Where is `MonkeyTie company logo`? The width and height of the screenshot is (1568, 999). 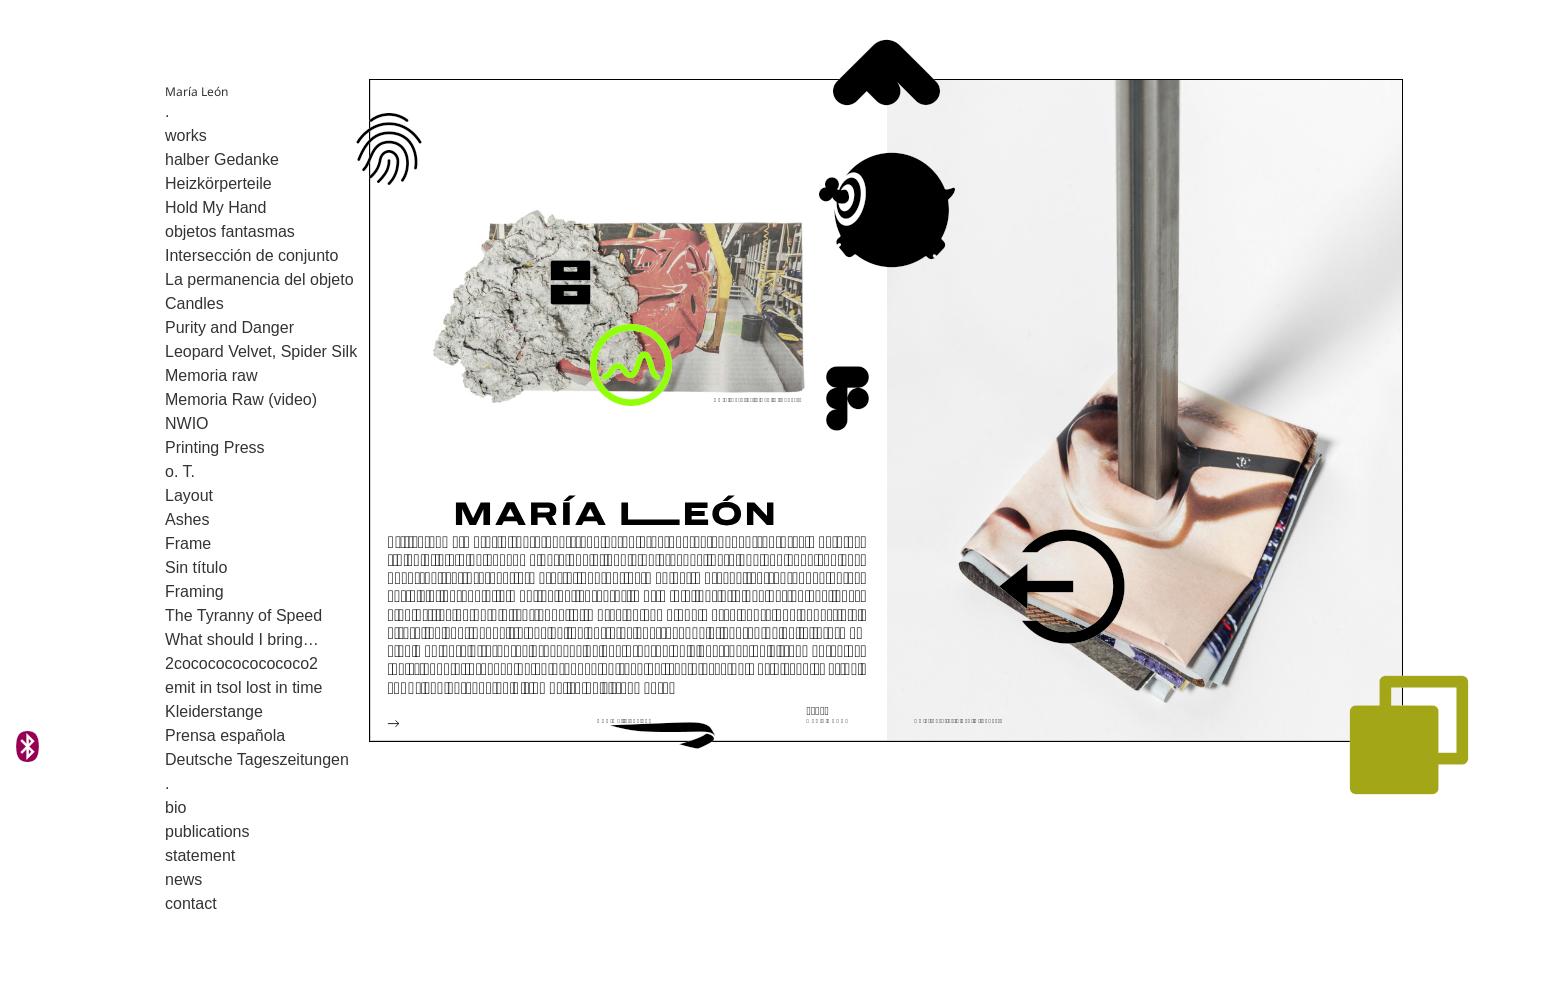 MonkeyTie company logo is located at coordinates (389, 149).